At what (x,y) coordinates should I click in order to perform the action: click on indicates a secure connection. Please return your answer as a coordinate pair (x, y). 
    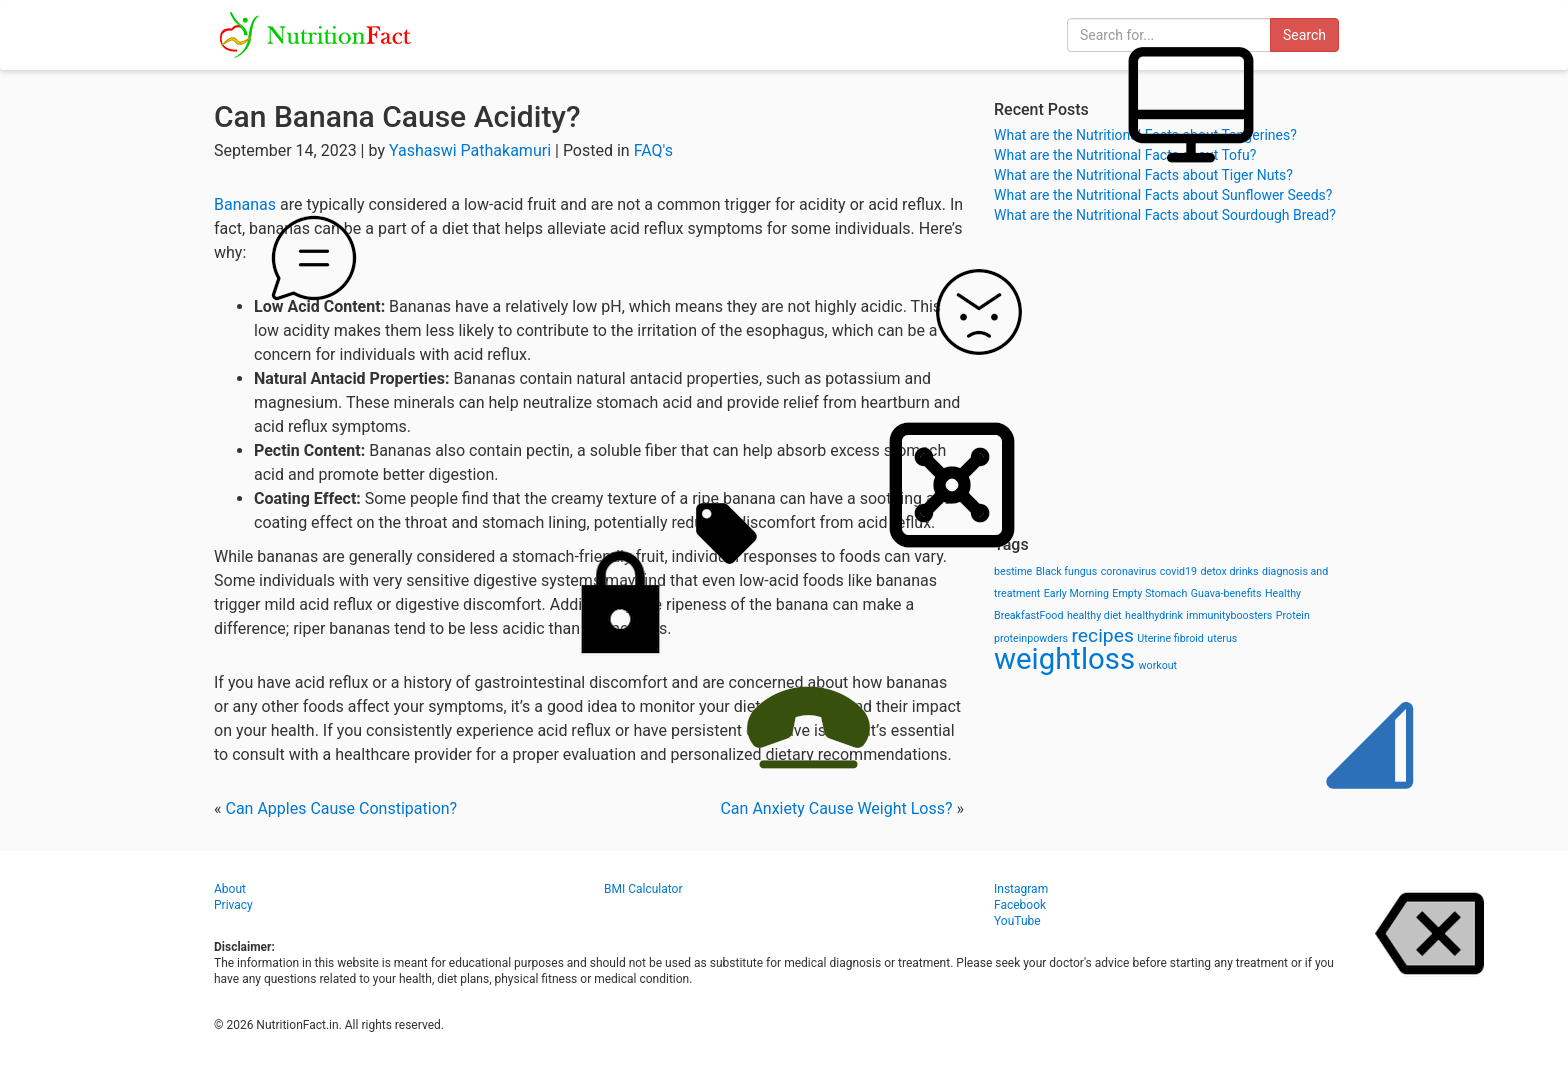
    Looking at the image, I should click on (620, 604).